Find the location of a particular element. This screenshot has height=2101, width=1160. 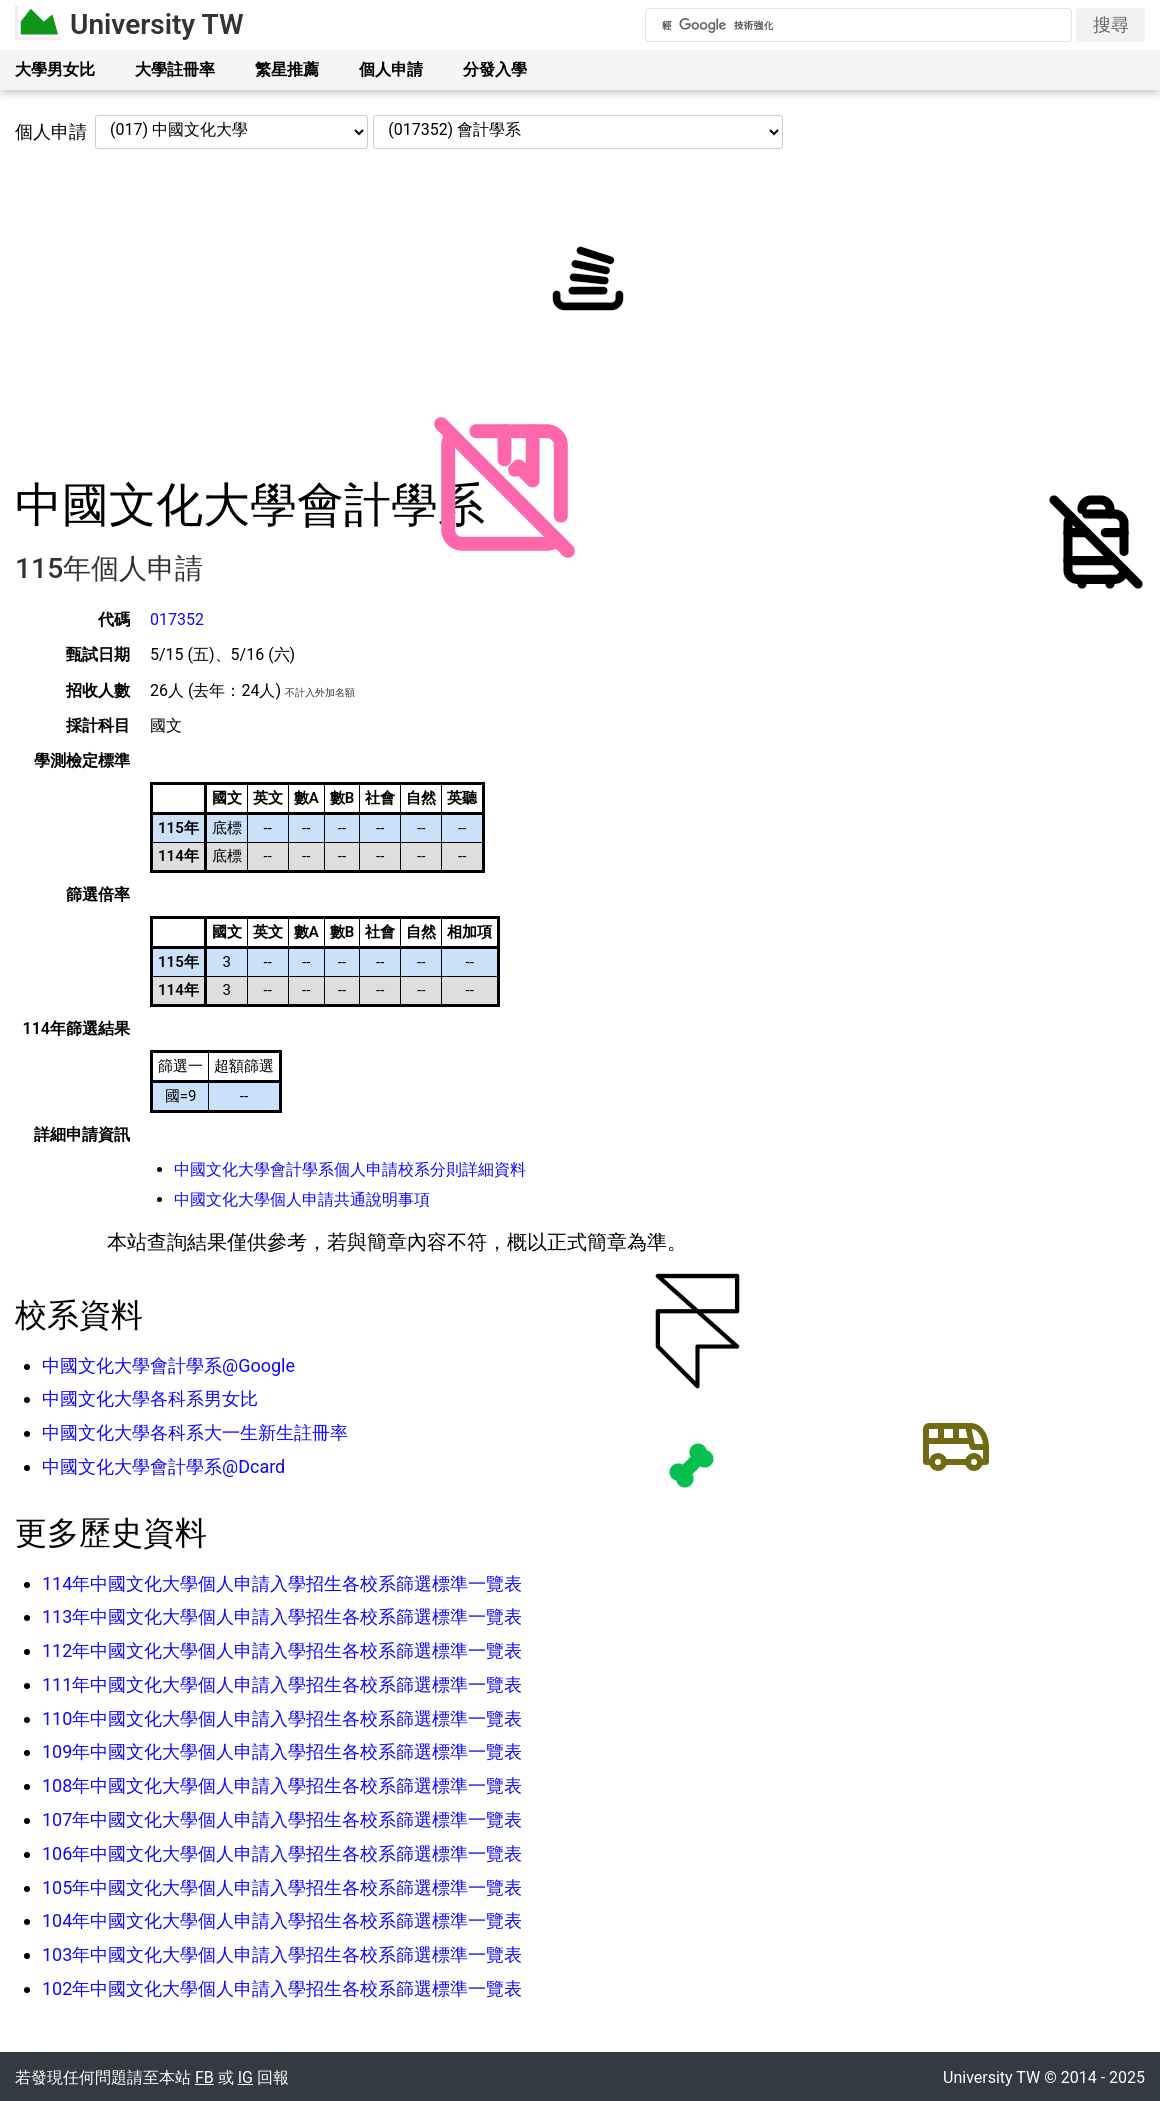

access pet-related features or settings is located at coordinates (691, 1465).